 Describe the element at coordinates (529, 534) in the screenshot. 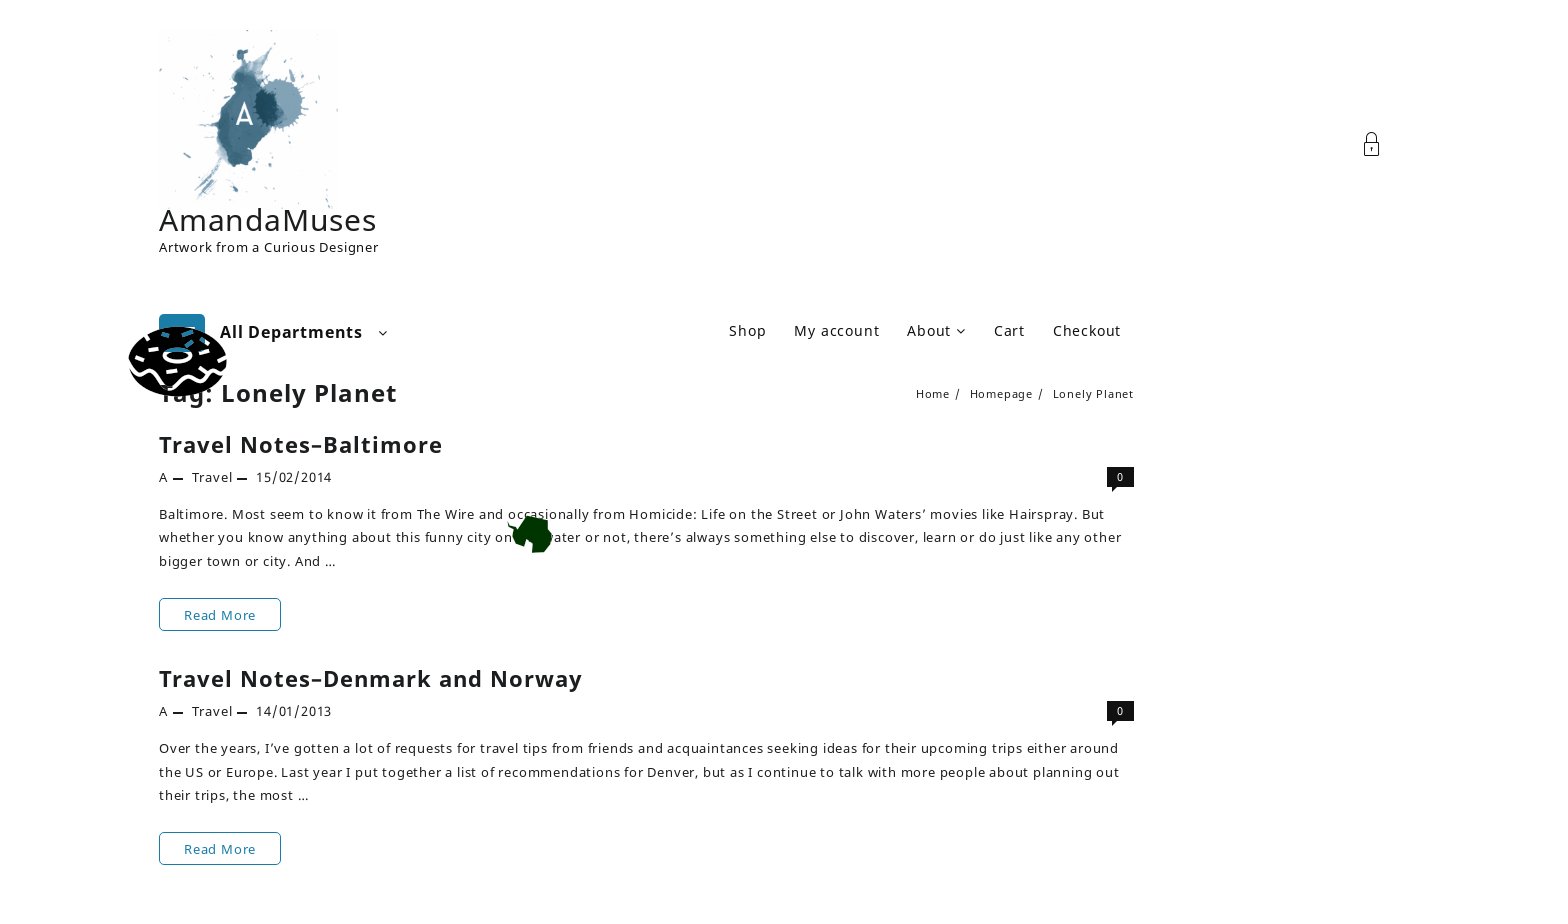

I see `view wildlife or nature-related content` at that location.